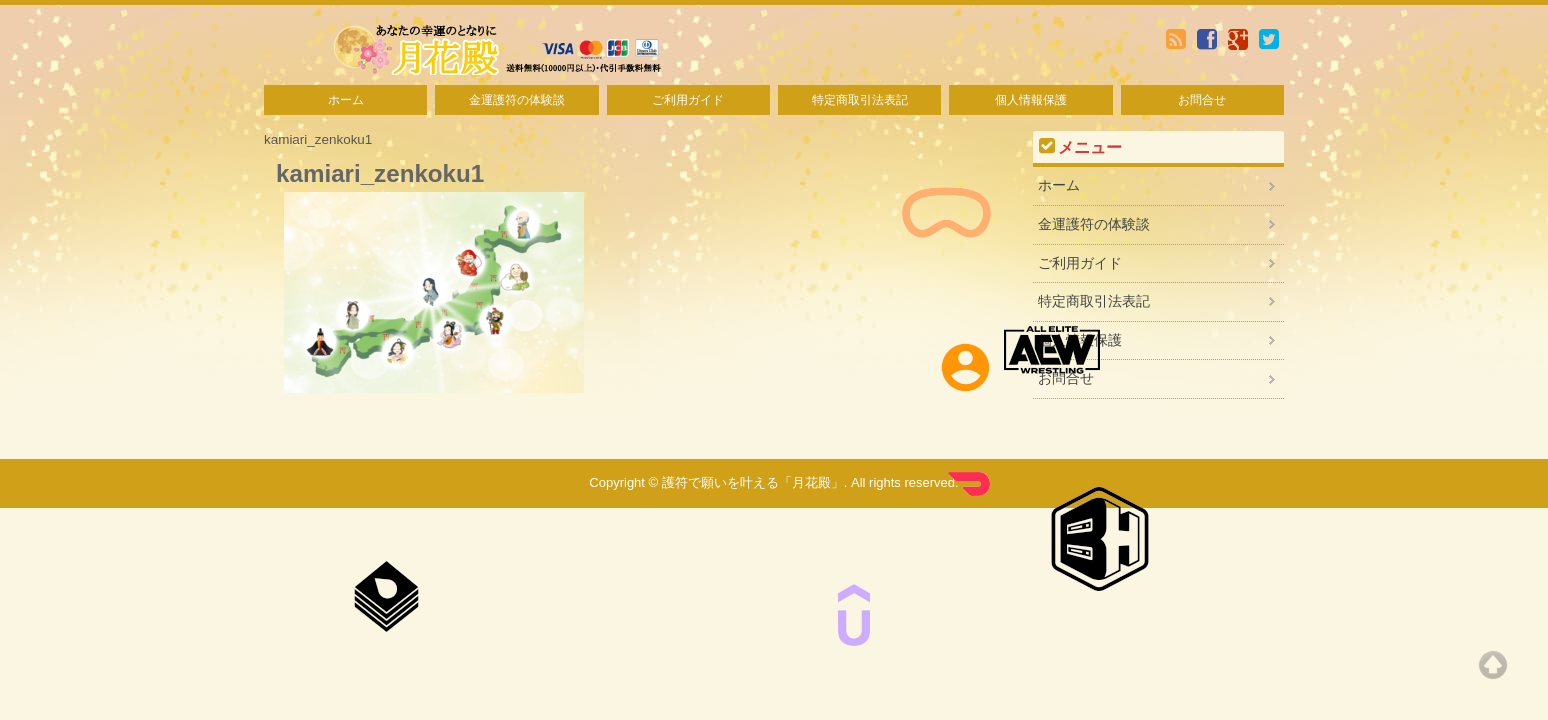  I want to click on open the udemy app, so click(854, 615).